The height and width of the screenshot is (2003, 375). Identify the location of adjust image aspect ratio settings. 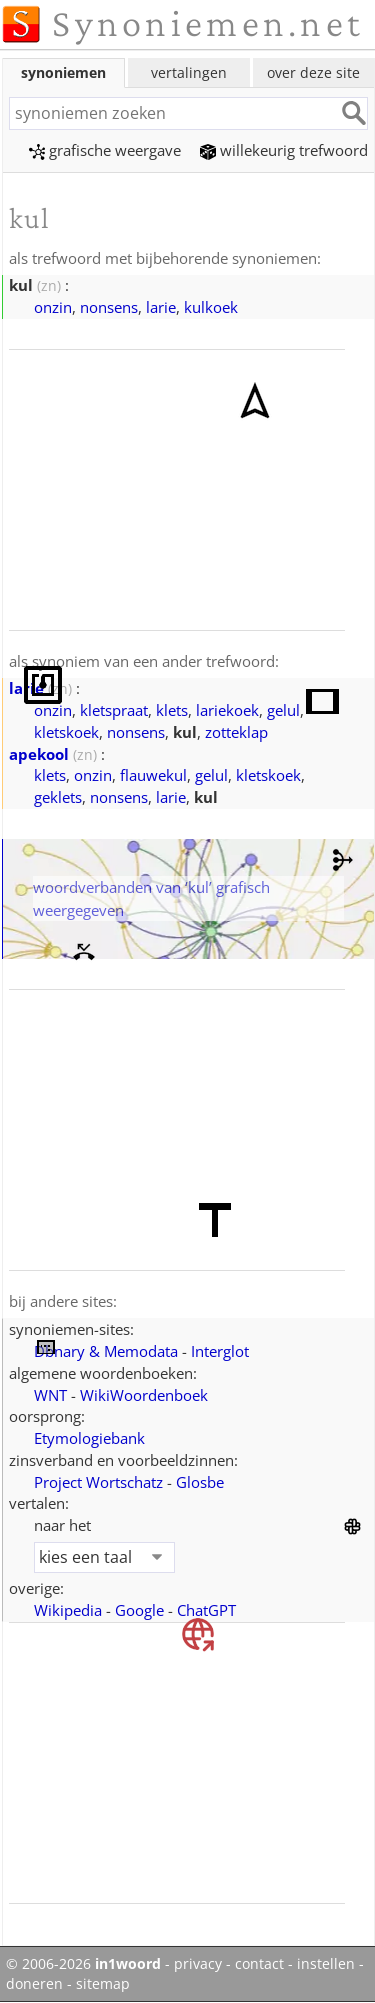
(46, 1347).